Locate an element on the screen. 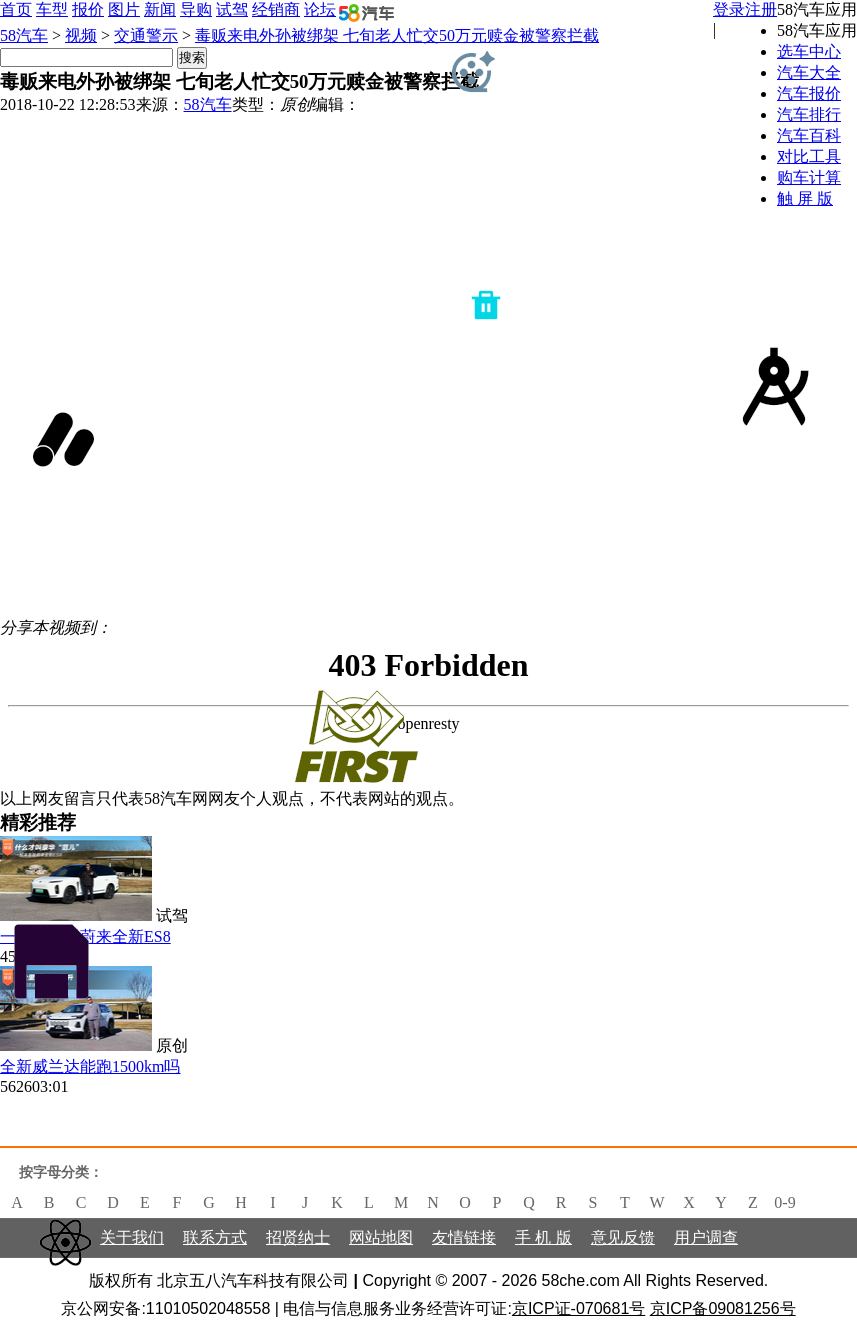 This screenshot has height=1323, width=857. google adsense logo is located at coordinates (63, 439).